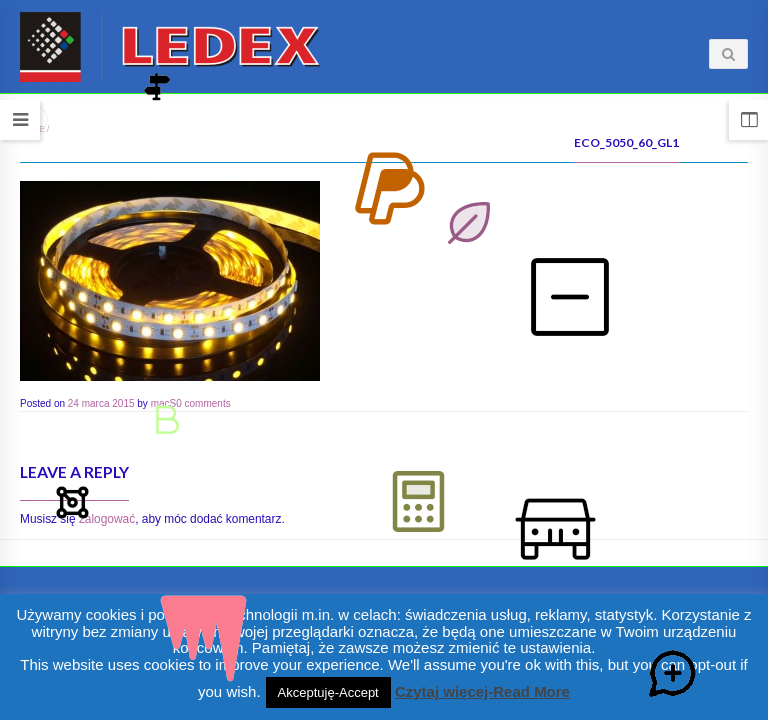 This screenshot has width=768, height=720. I want to click on get directions to a destination, so click(156, 86).